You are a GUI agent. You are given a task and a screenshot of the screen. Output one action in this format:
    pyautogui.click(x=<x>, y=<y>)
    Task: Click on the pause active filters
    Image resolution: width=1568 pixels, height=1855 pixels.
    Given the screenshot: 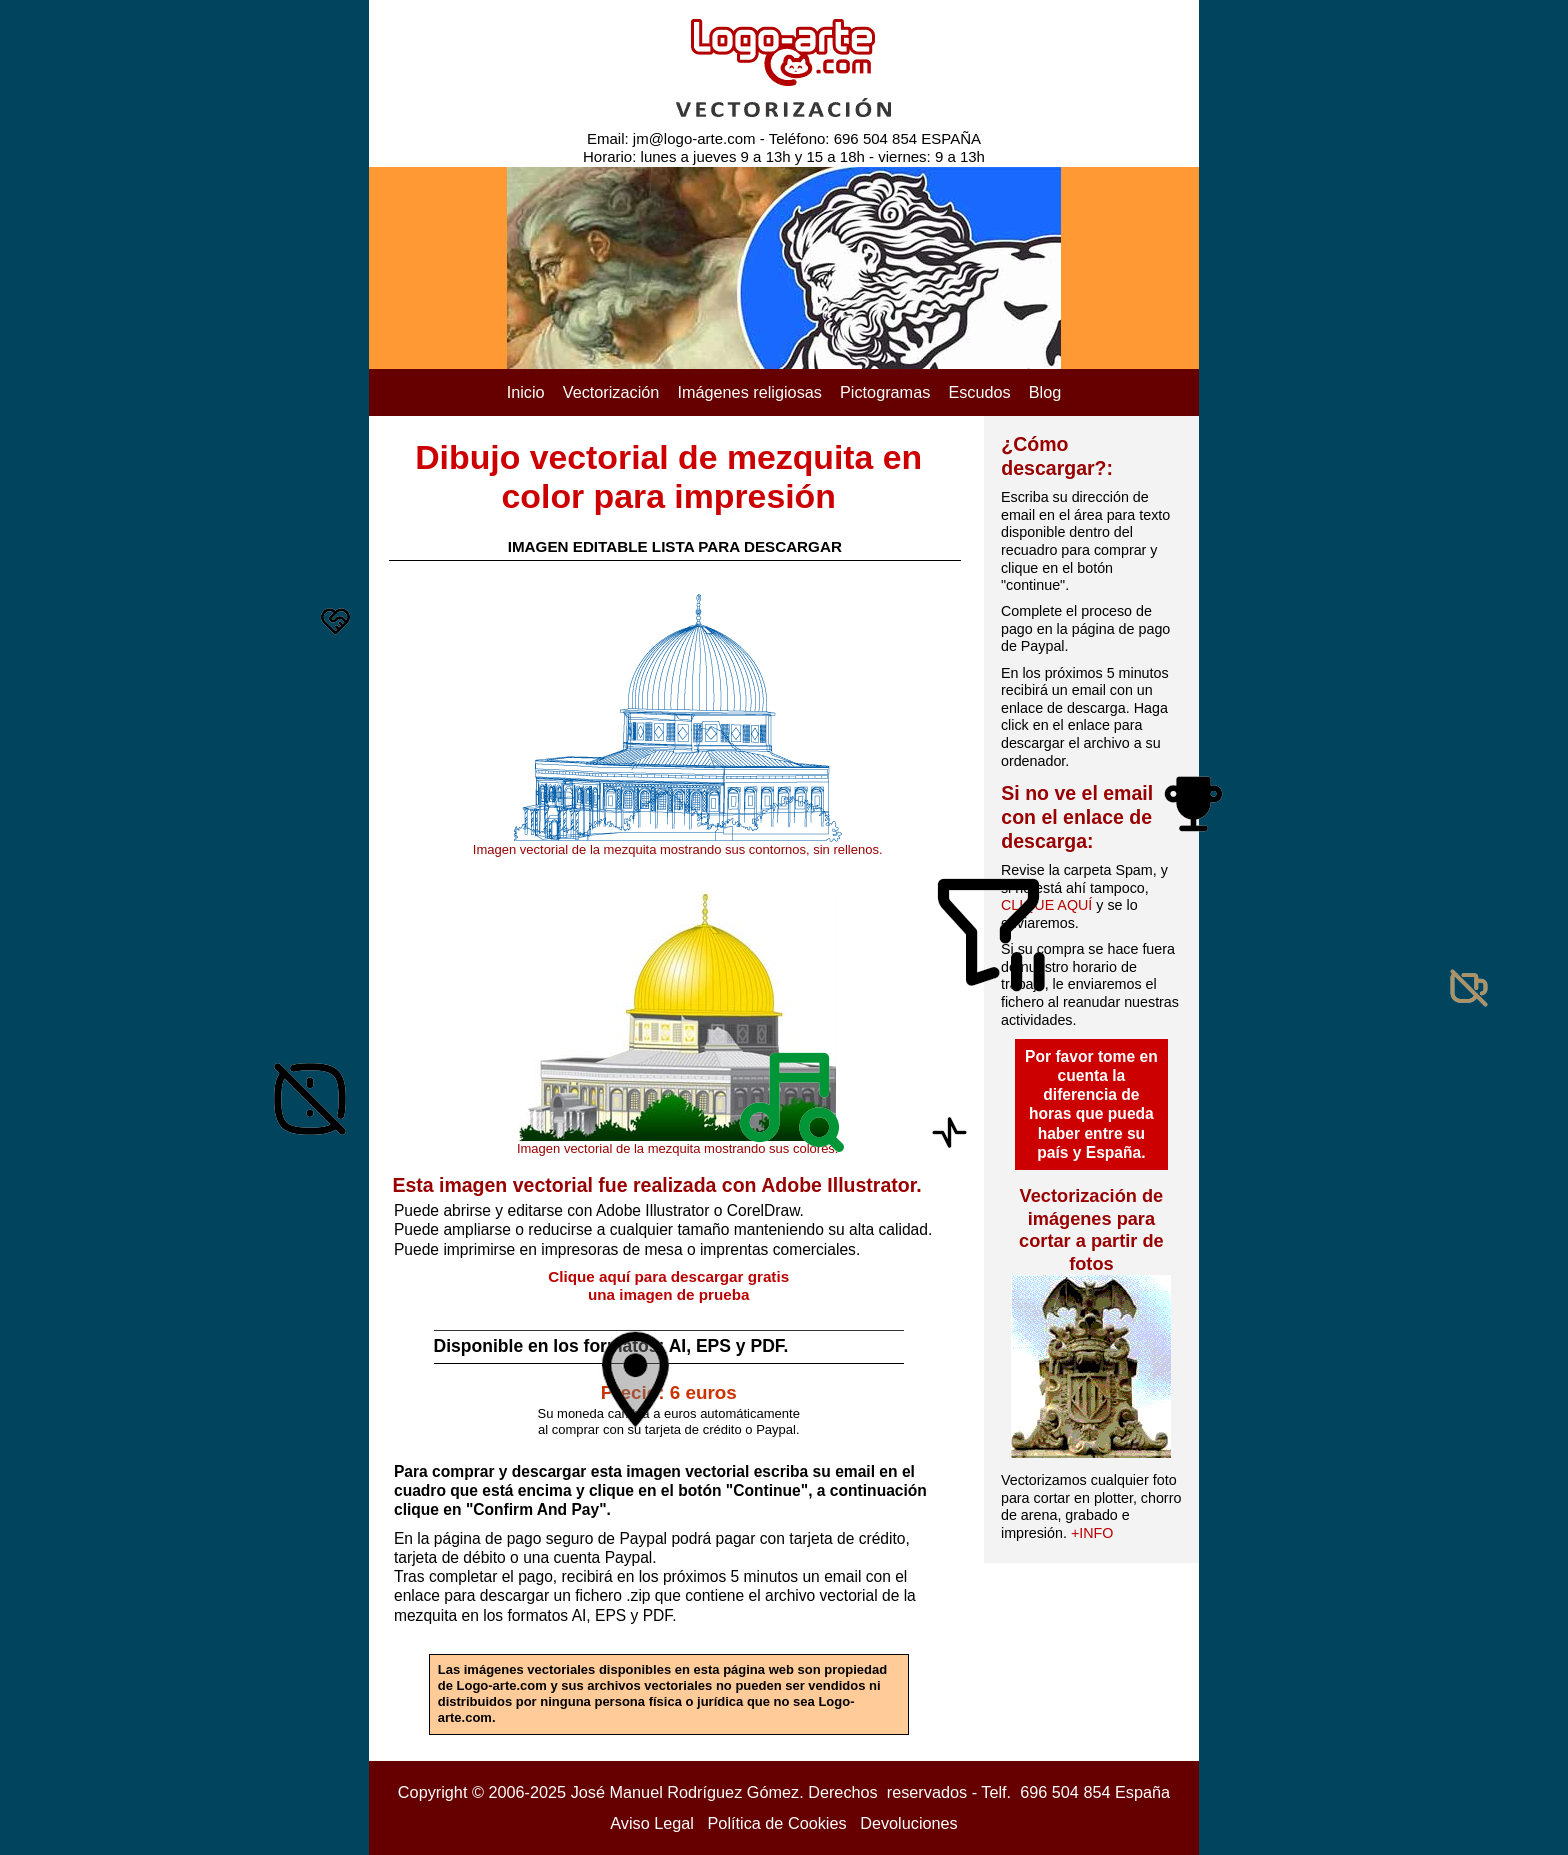 What is the action you would take?
    pyautogui.click(x=988, y=929)
    